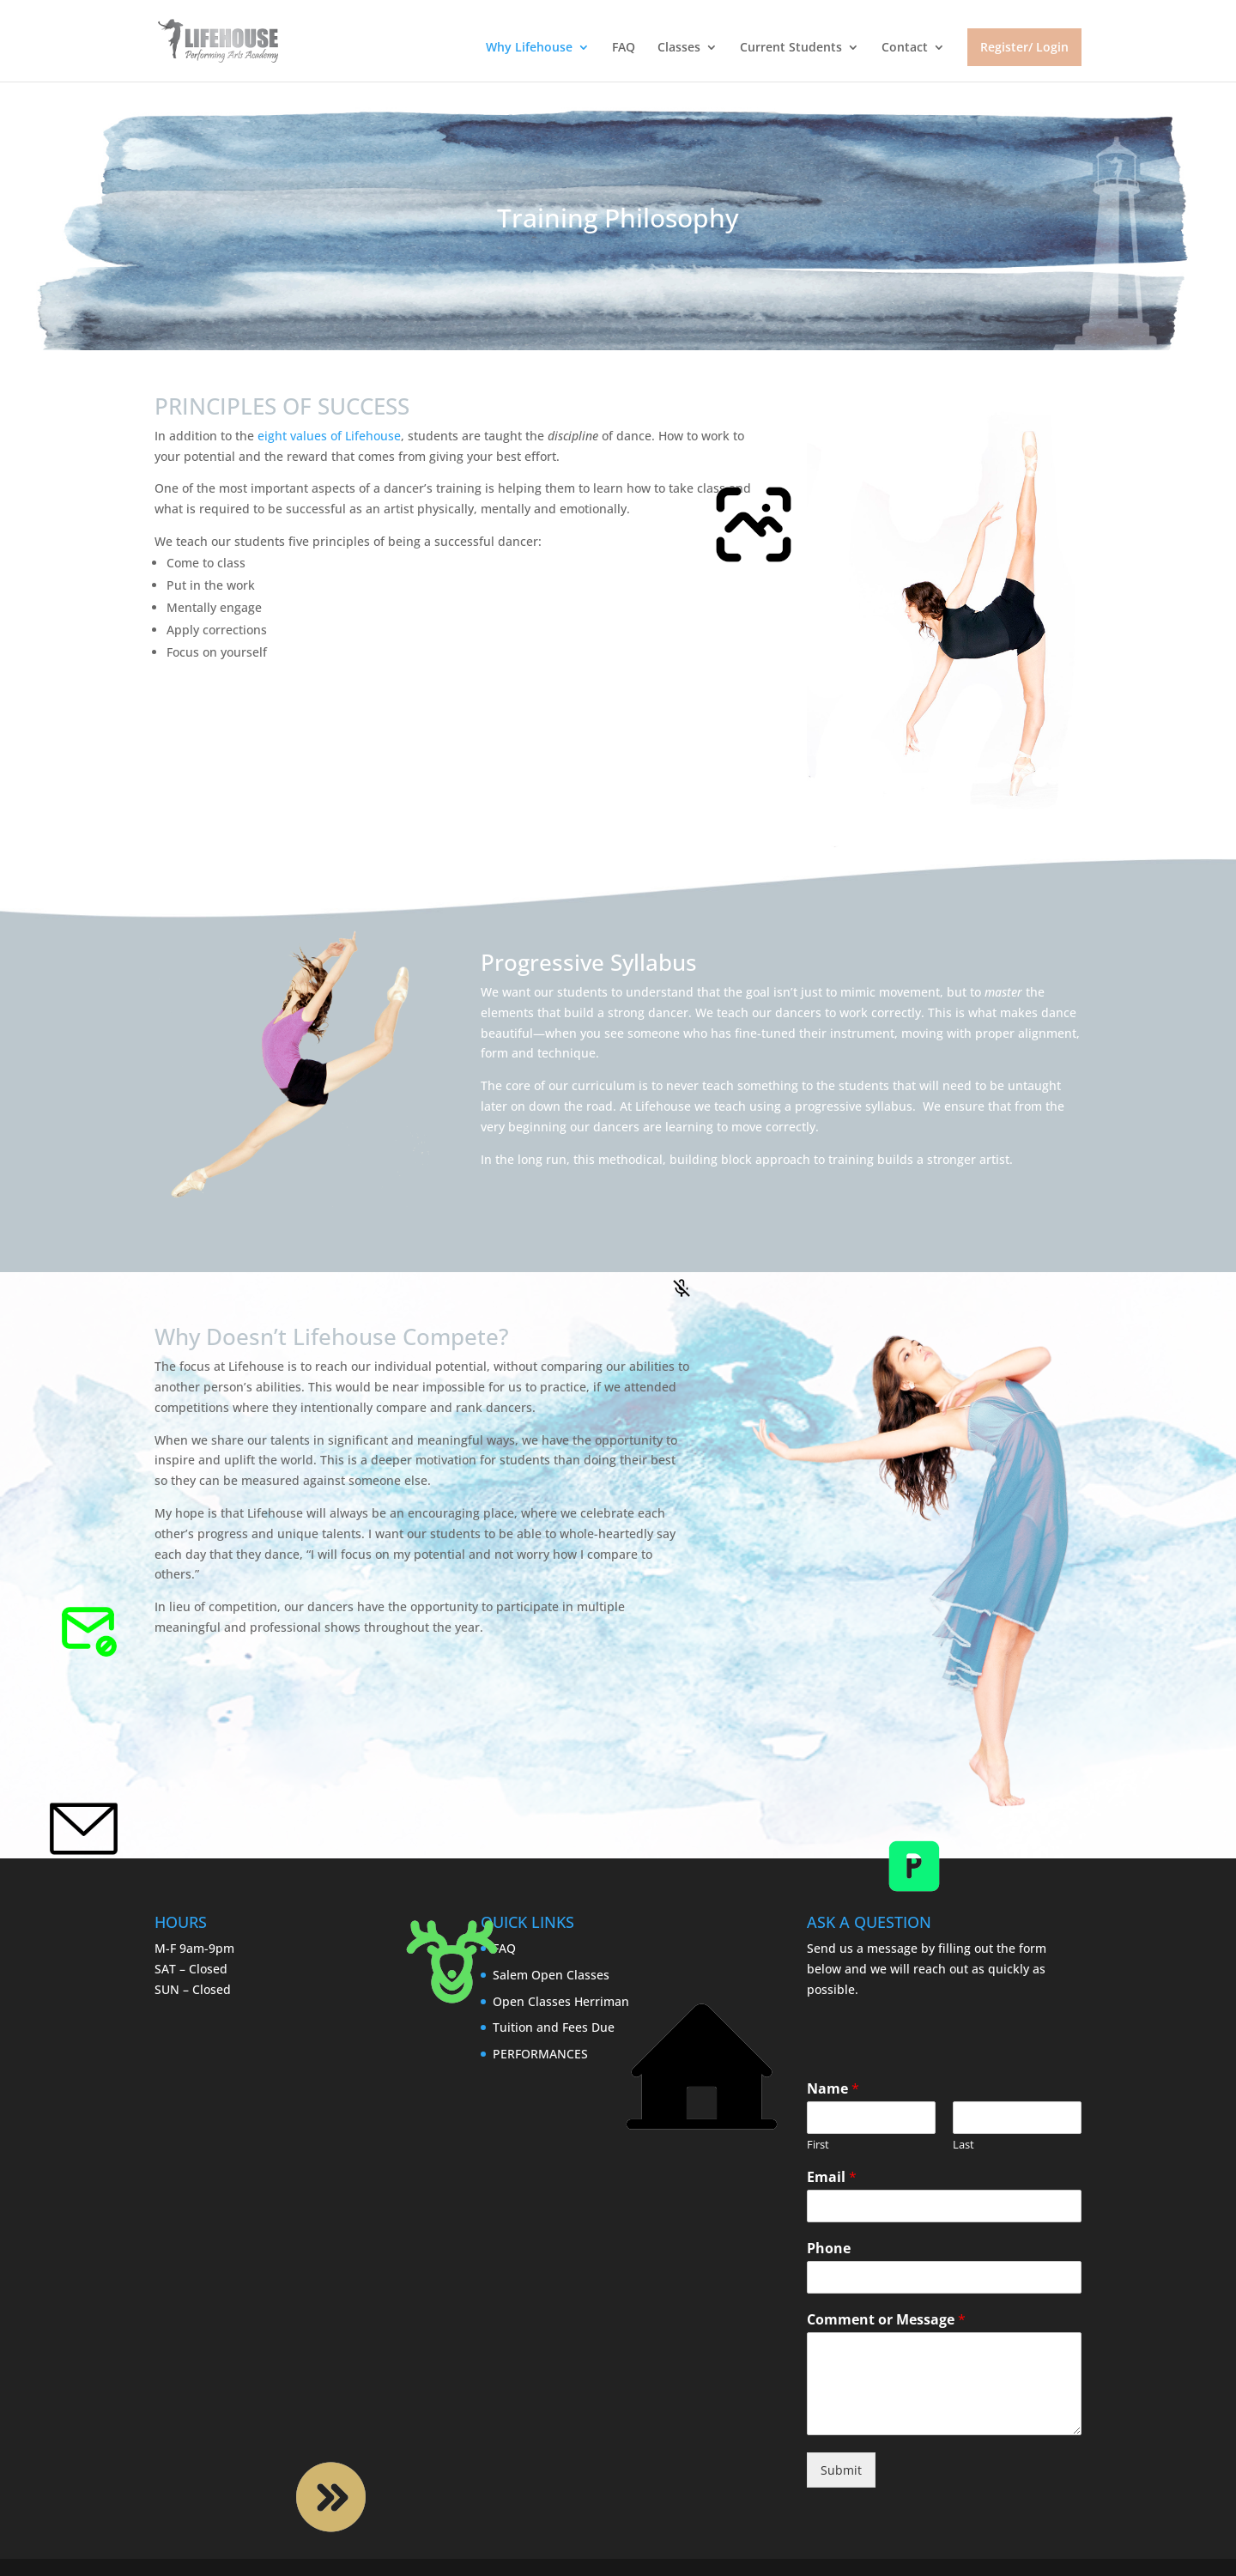  I want to click on mute your microphone, so click(682, 1288).